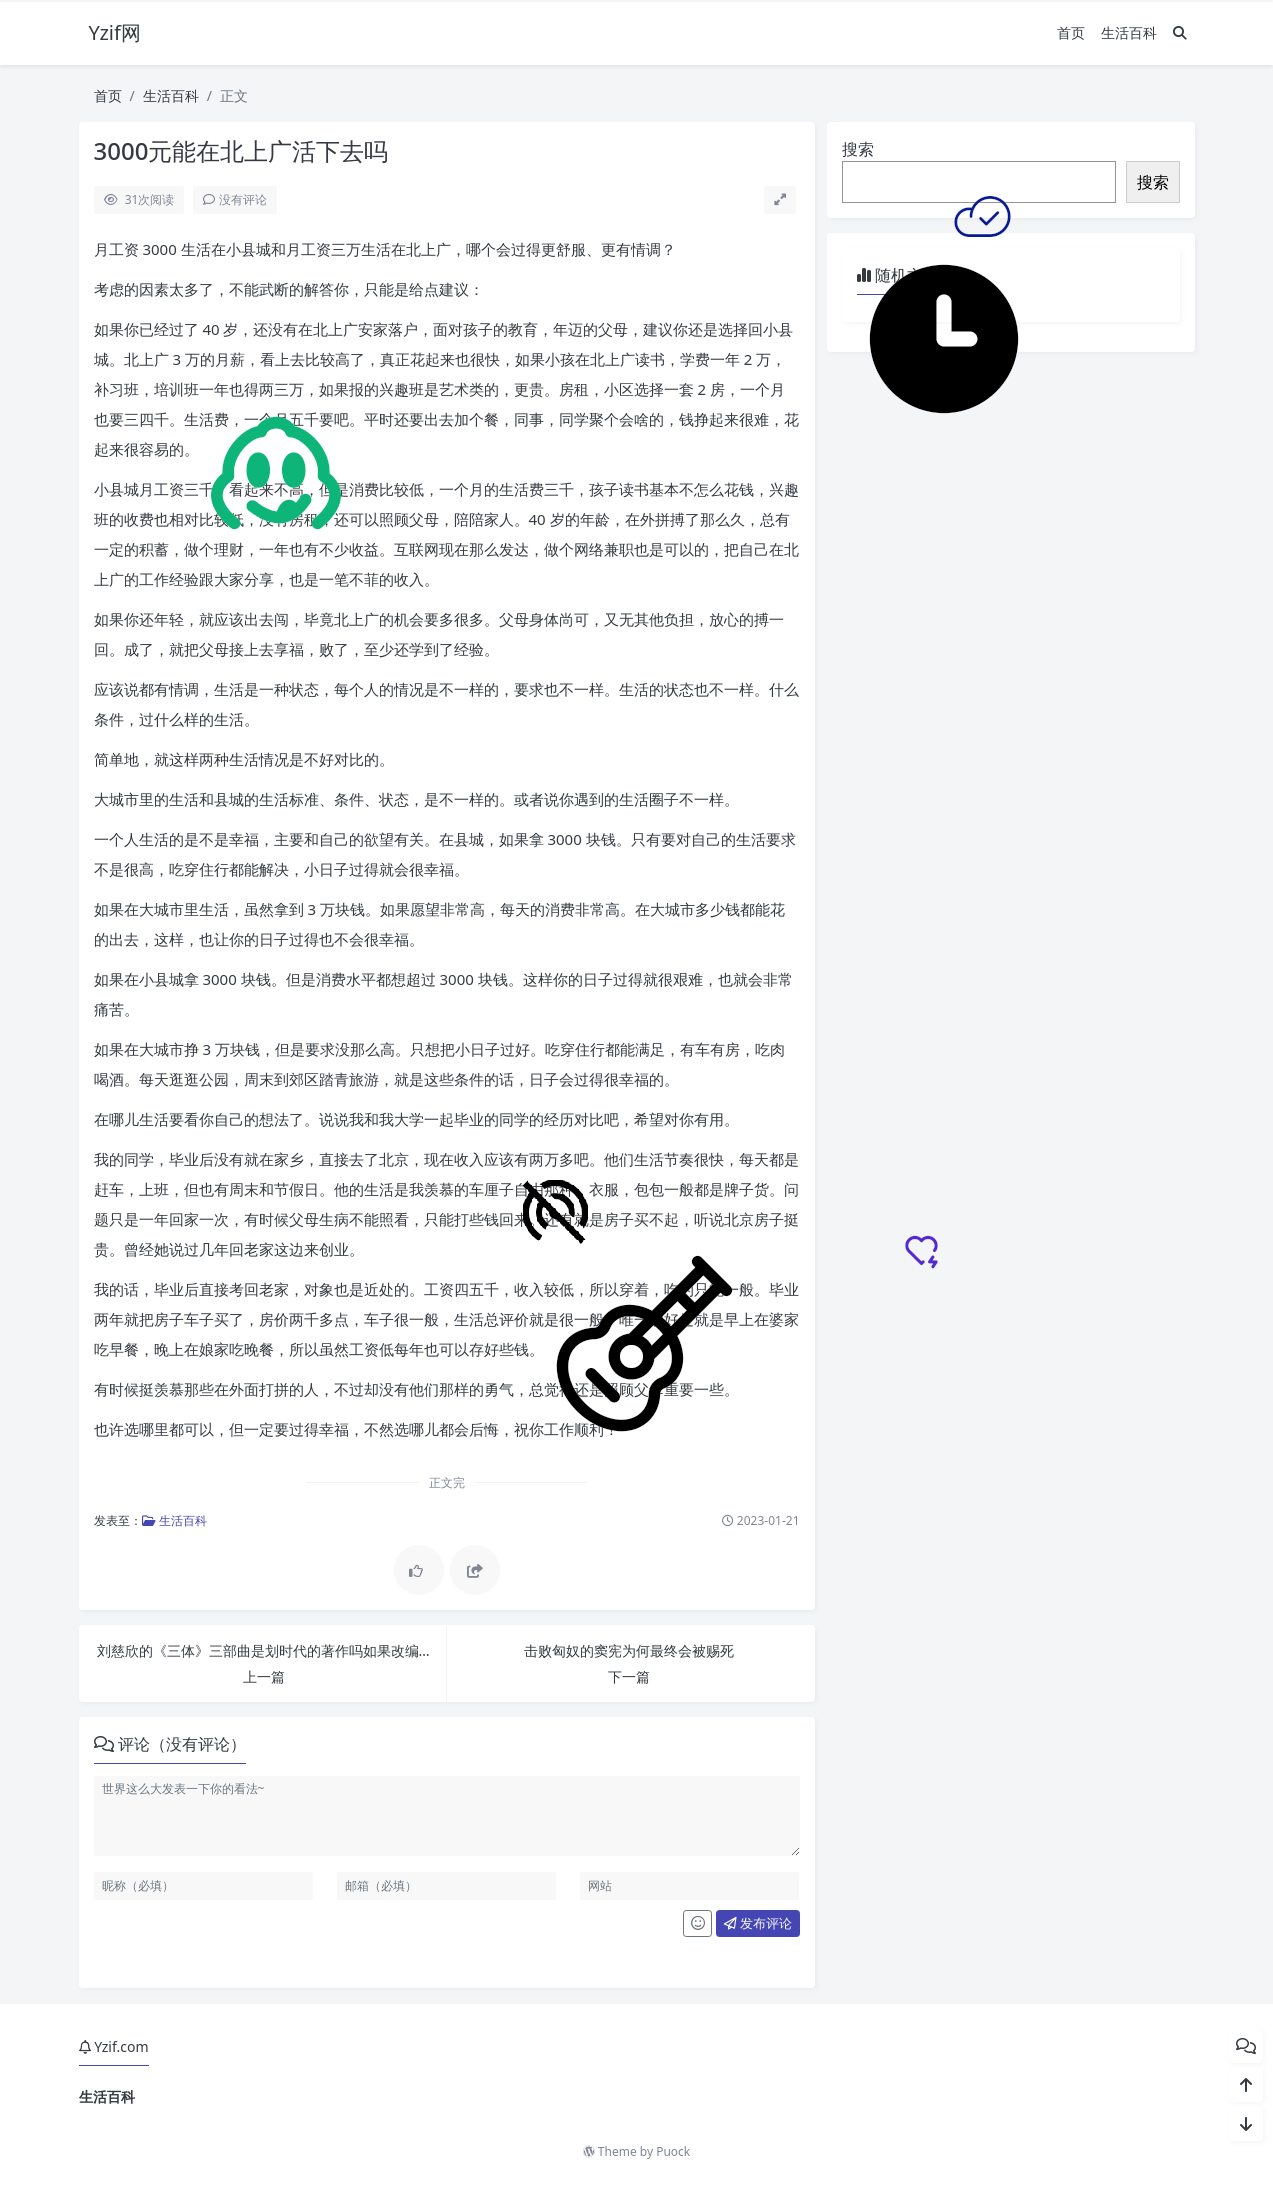 The width and height of the screenshot is (1273, 2191). What do you see at coordinates (643, 1345) in the screenshot?
I see `access music or instrument features` at bounding box center [643, 1345].